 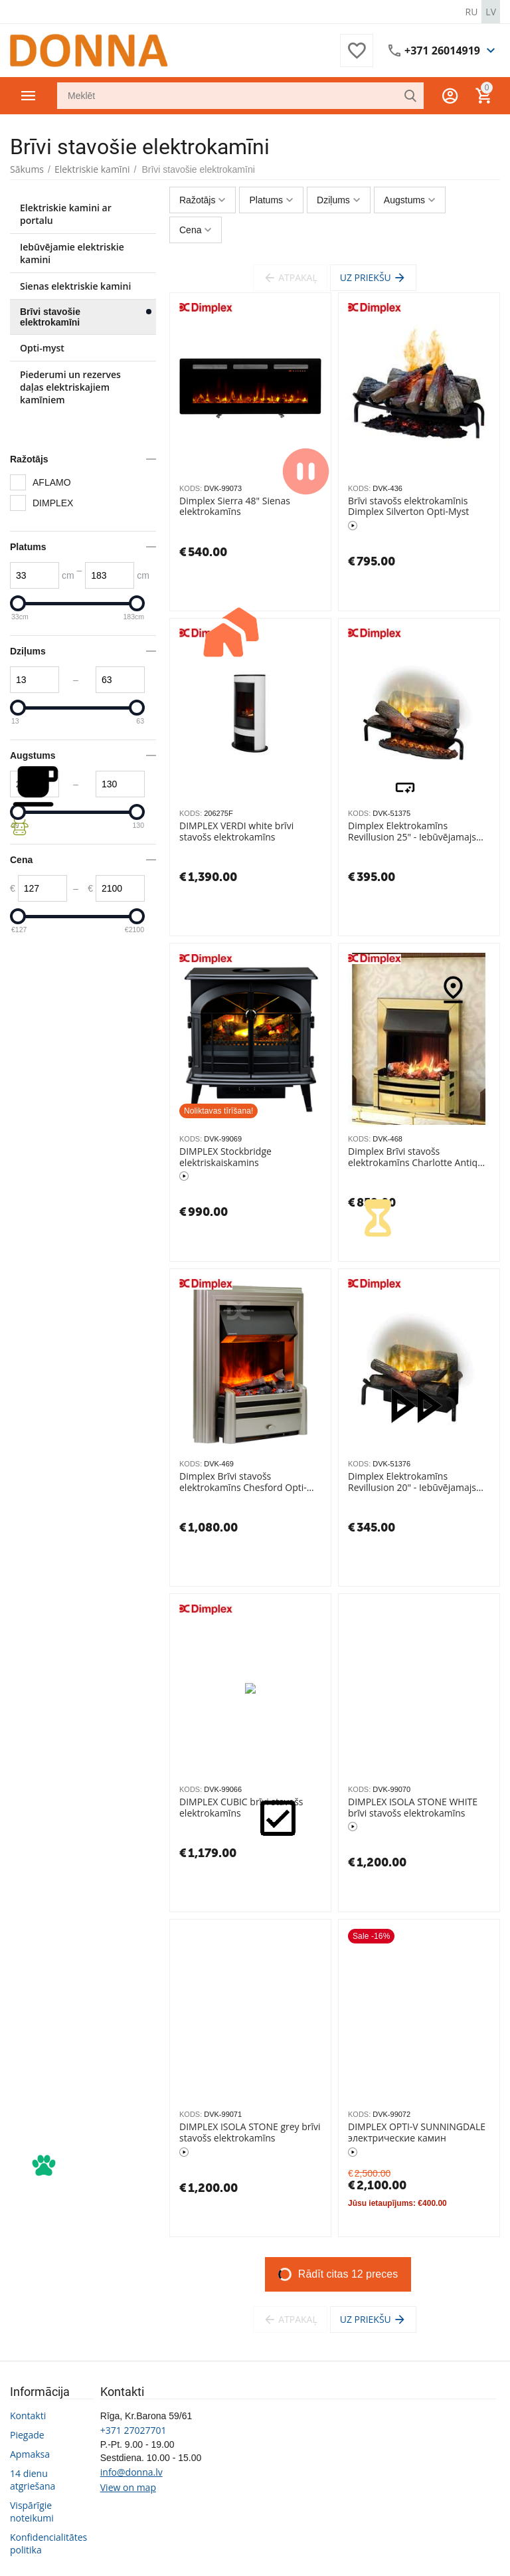 I want to click on select or confirm an option, so click(x=278, y=1818).